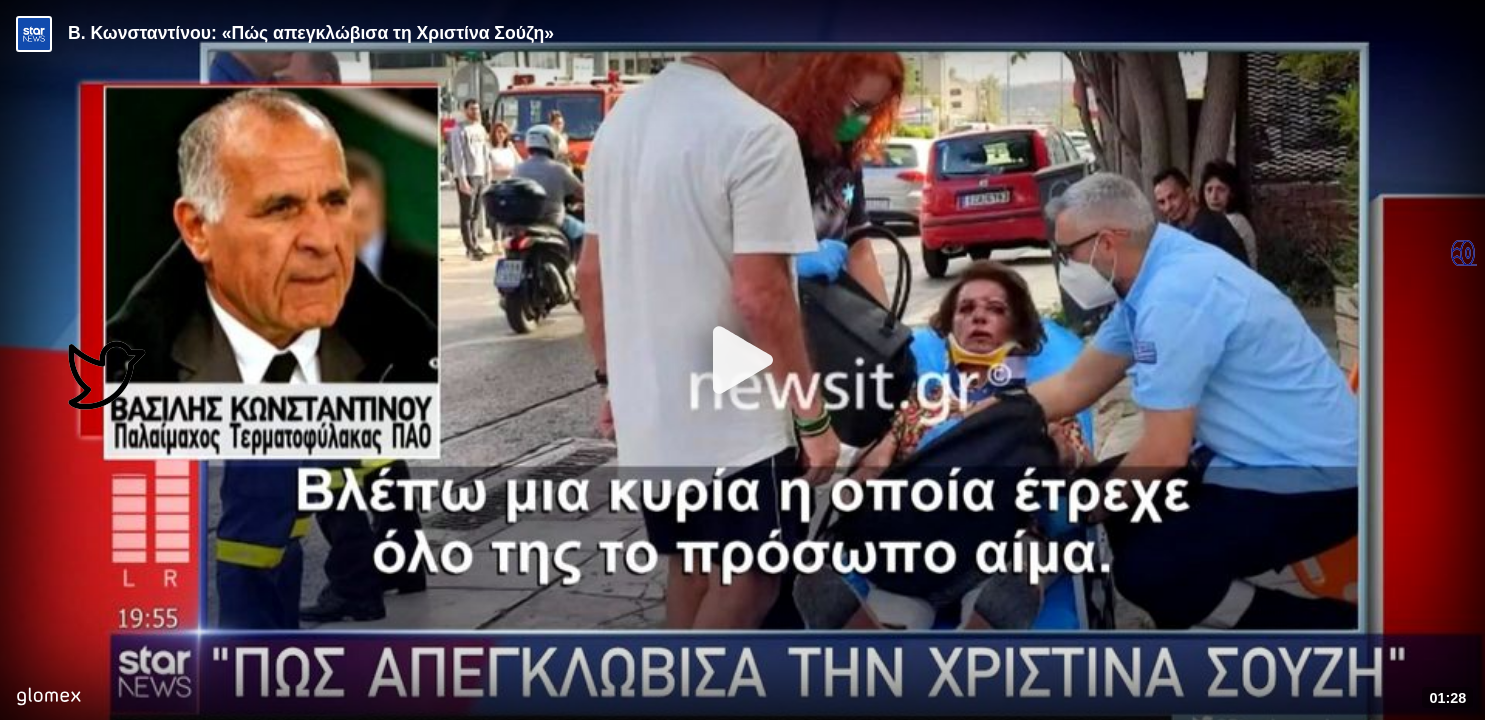 The width and height of the screenshot is (1485, 720). I want to click on view tire information or status, so click(1463, 253).